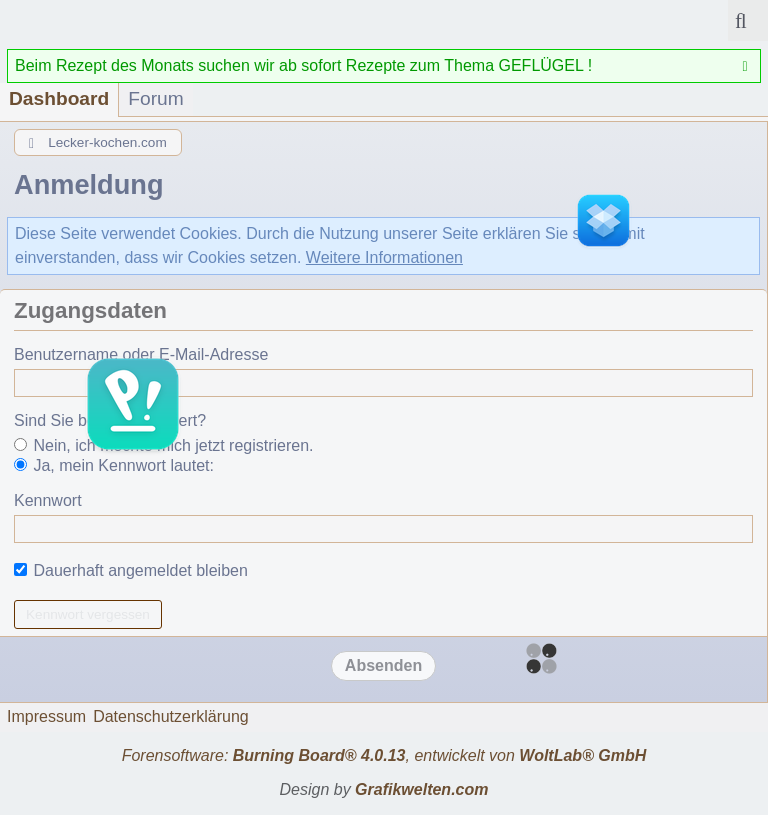  What do you see at coordinates (603, 220) in the screenshot?
I see `open dropbox app` at bounding box center [603, 220].